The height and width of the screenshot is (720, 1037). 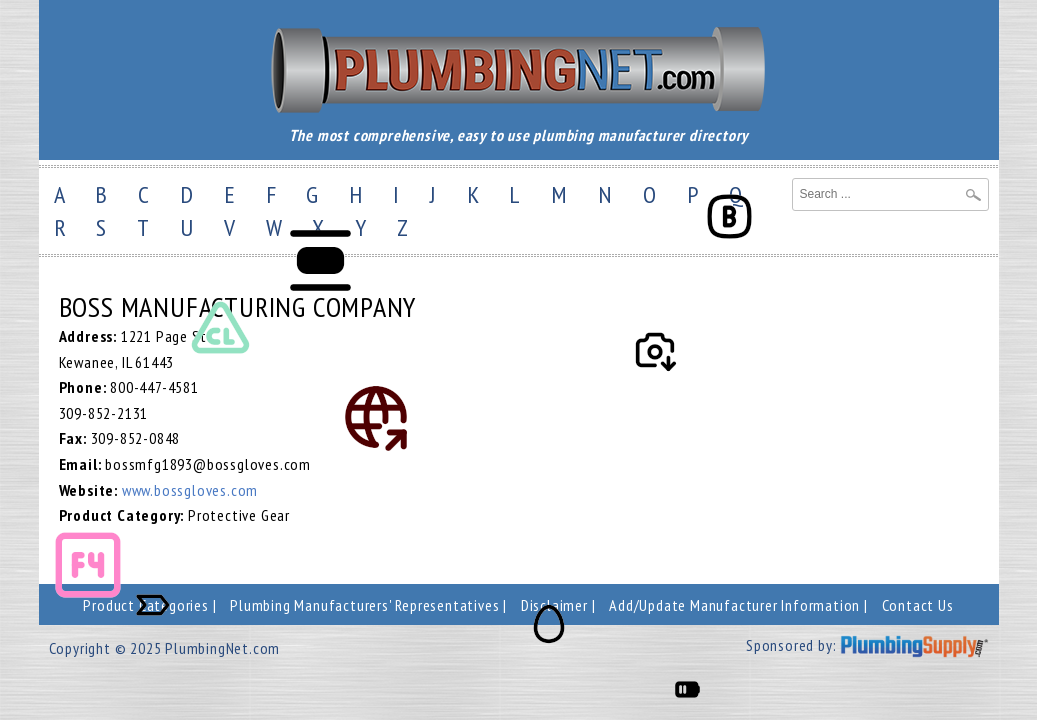 I want to click on press F4 keyboard shortcut, so click(x=88, y=565).